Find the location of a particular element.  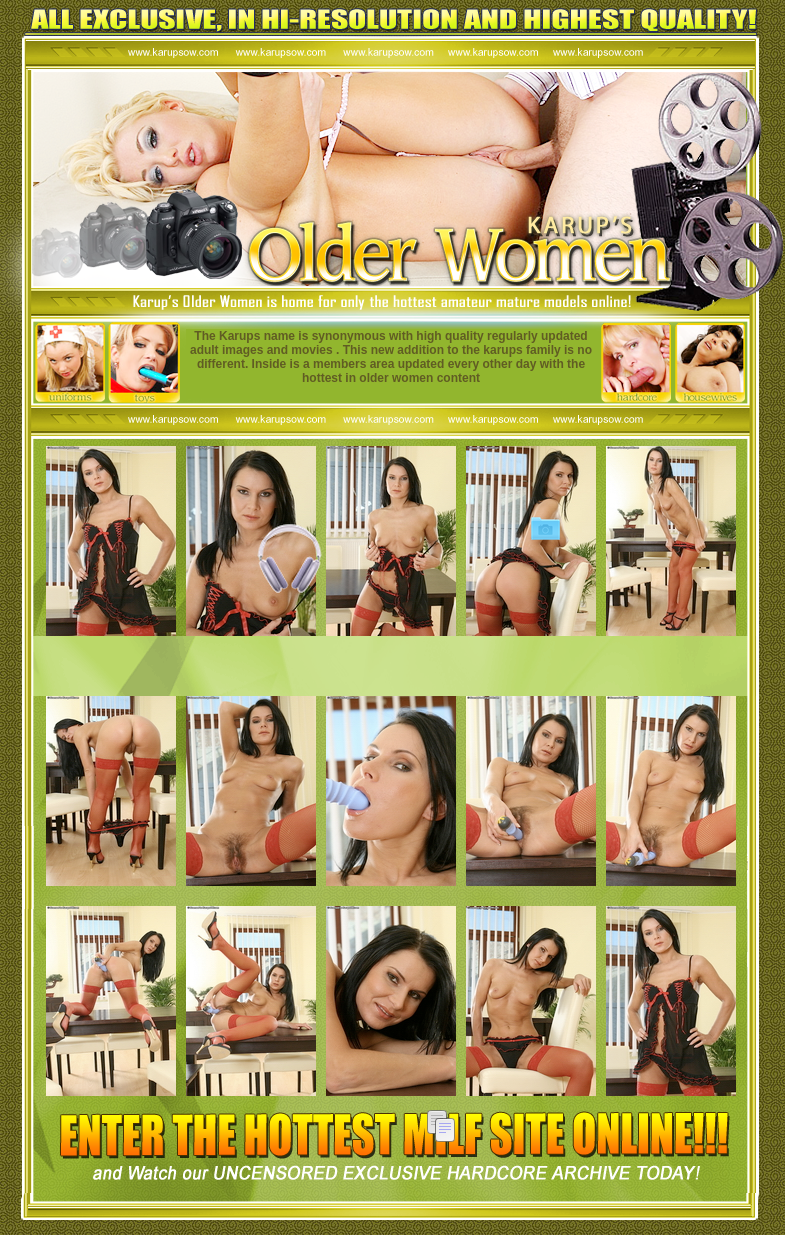

copy selected content to clipboard is located at coordinates (441, 1126).